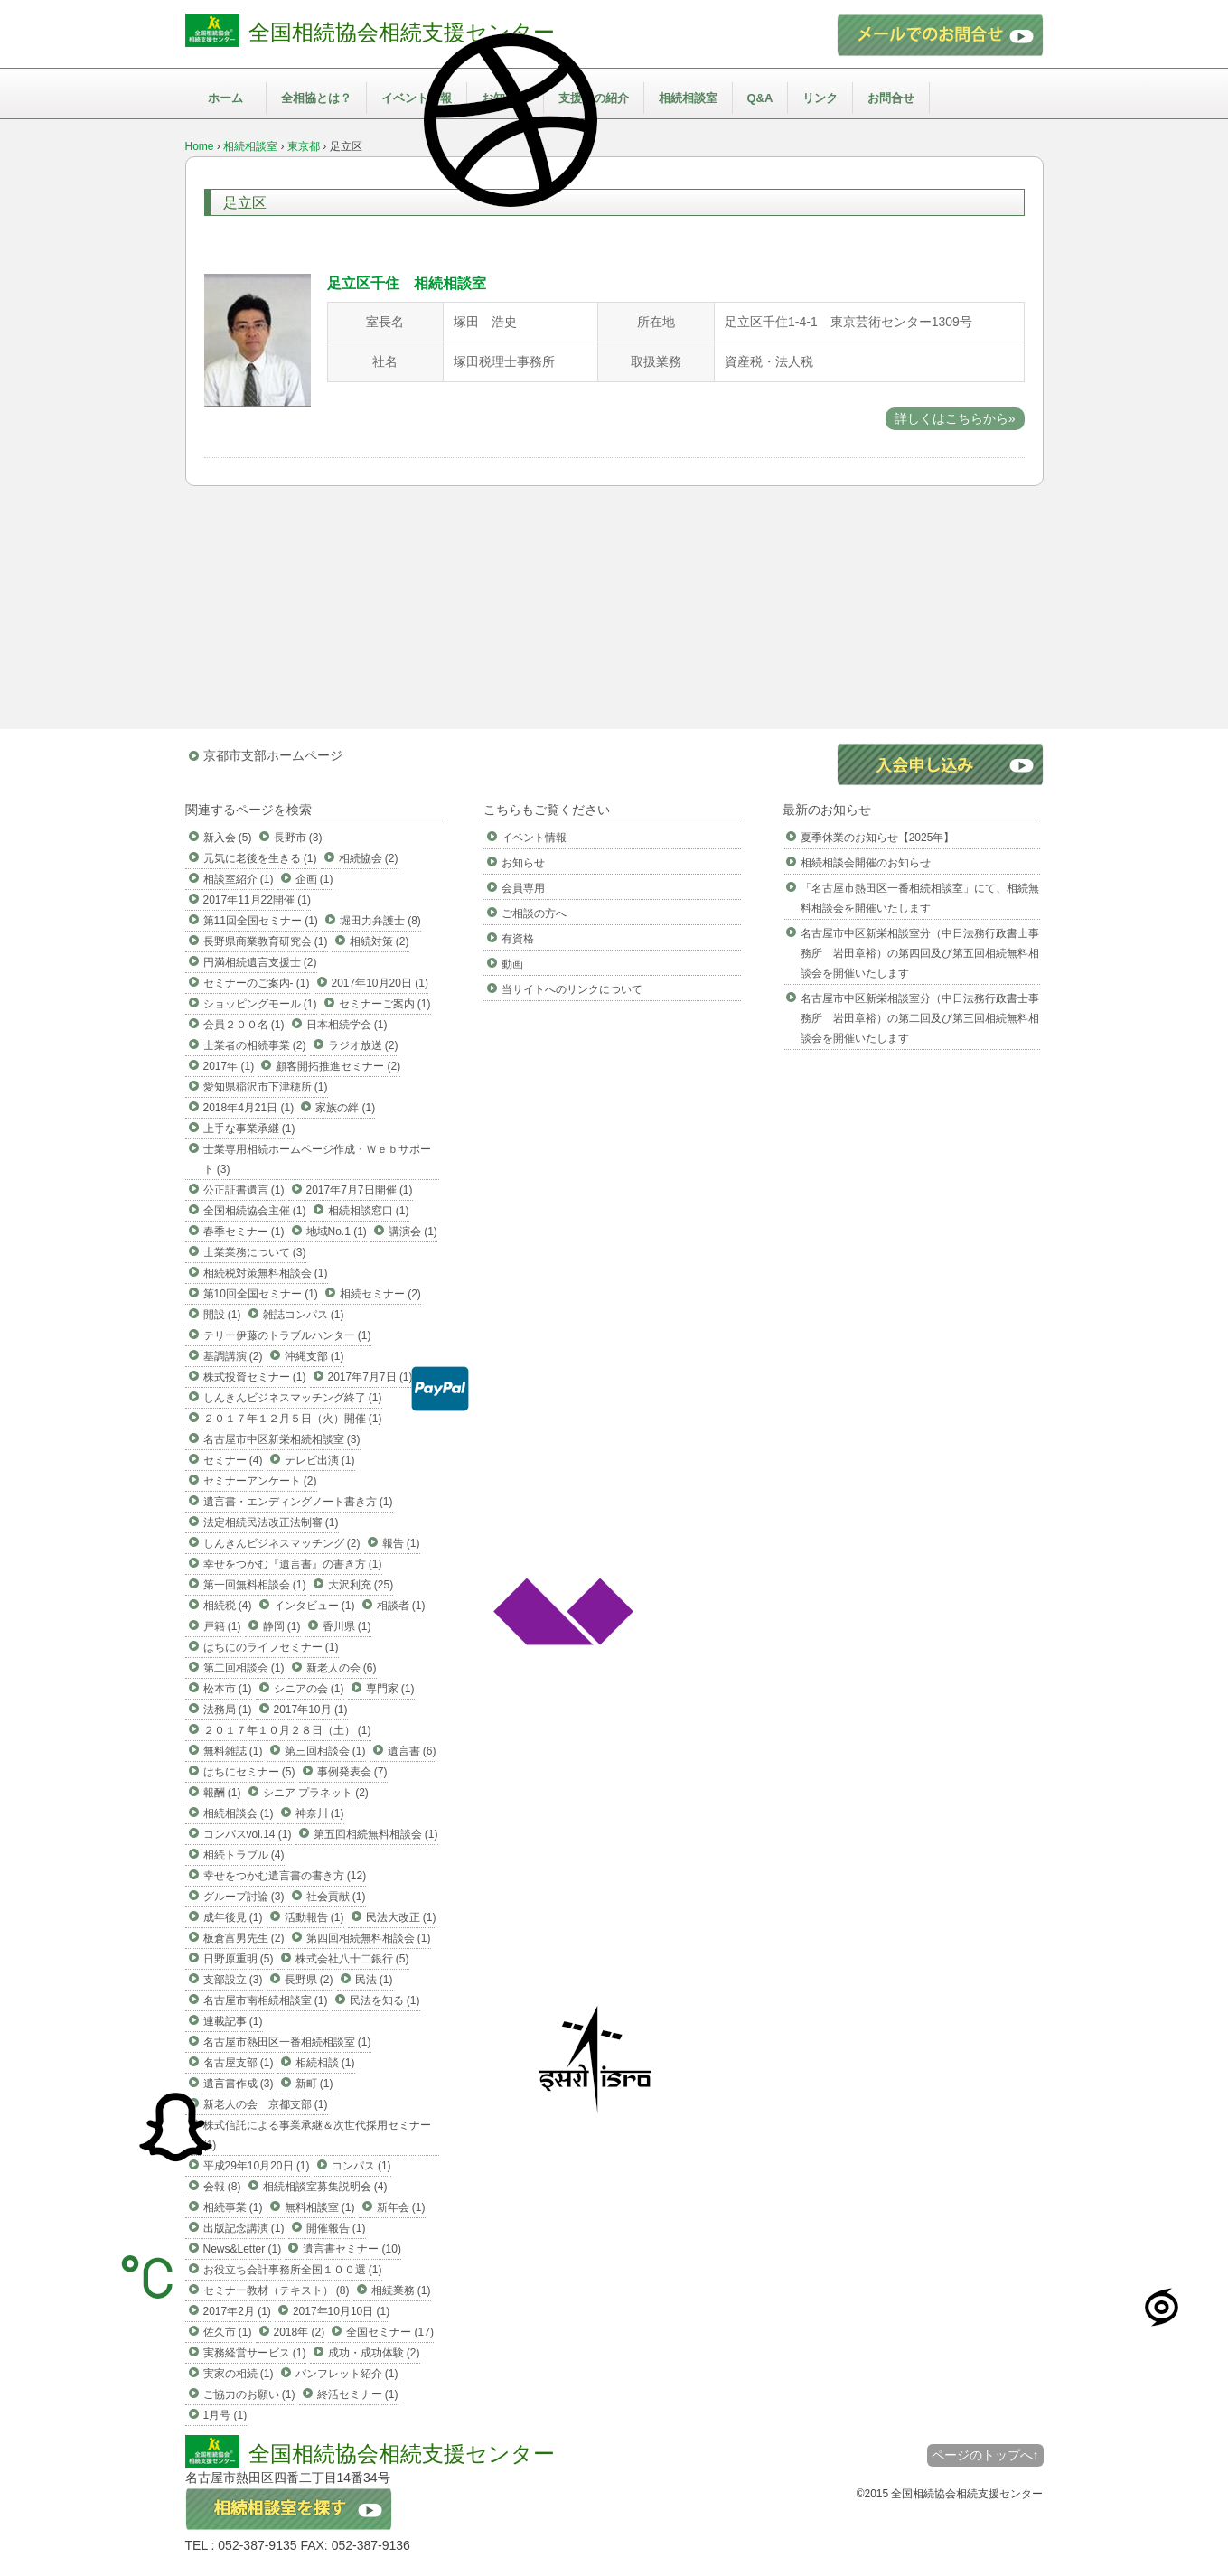 The width and height of the screenshot is (1228, 2576). I want to click on open snapchat, so click(175, 2125).